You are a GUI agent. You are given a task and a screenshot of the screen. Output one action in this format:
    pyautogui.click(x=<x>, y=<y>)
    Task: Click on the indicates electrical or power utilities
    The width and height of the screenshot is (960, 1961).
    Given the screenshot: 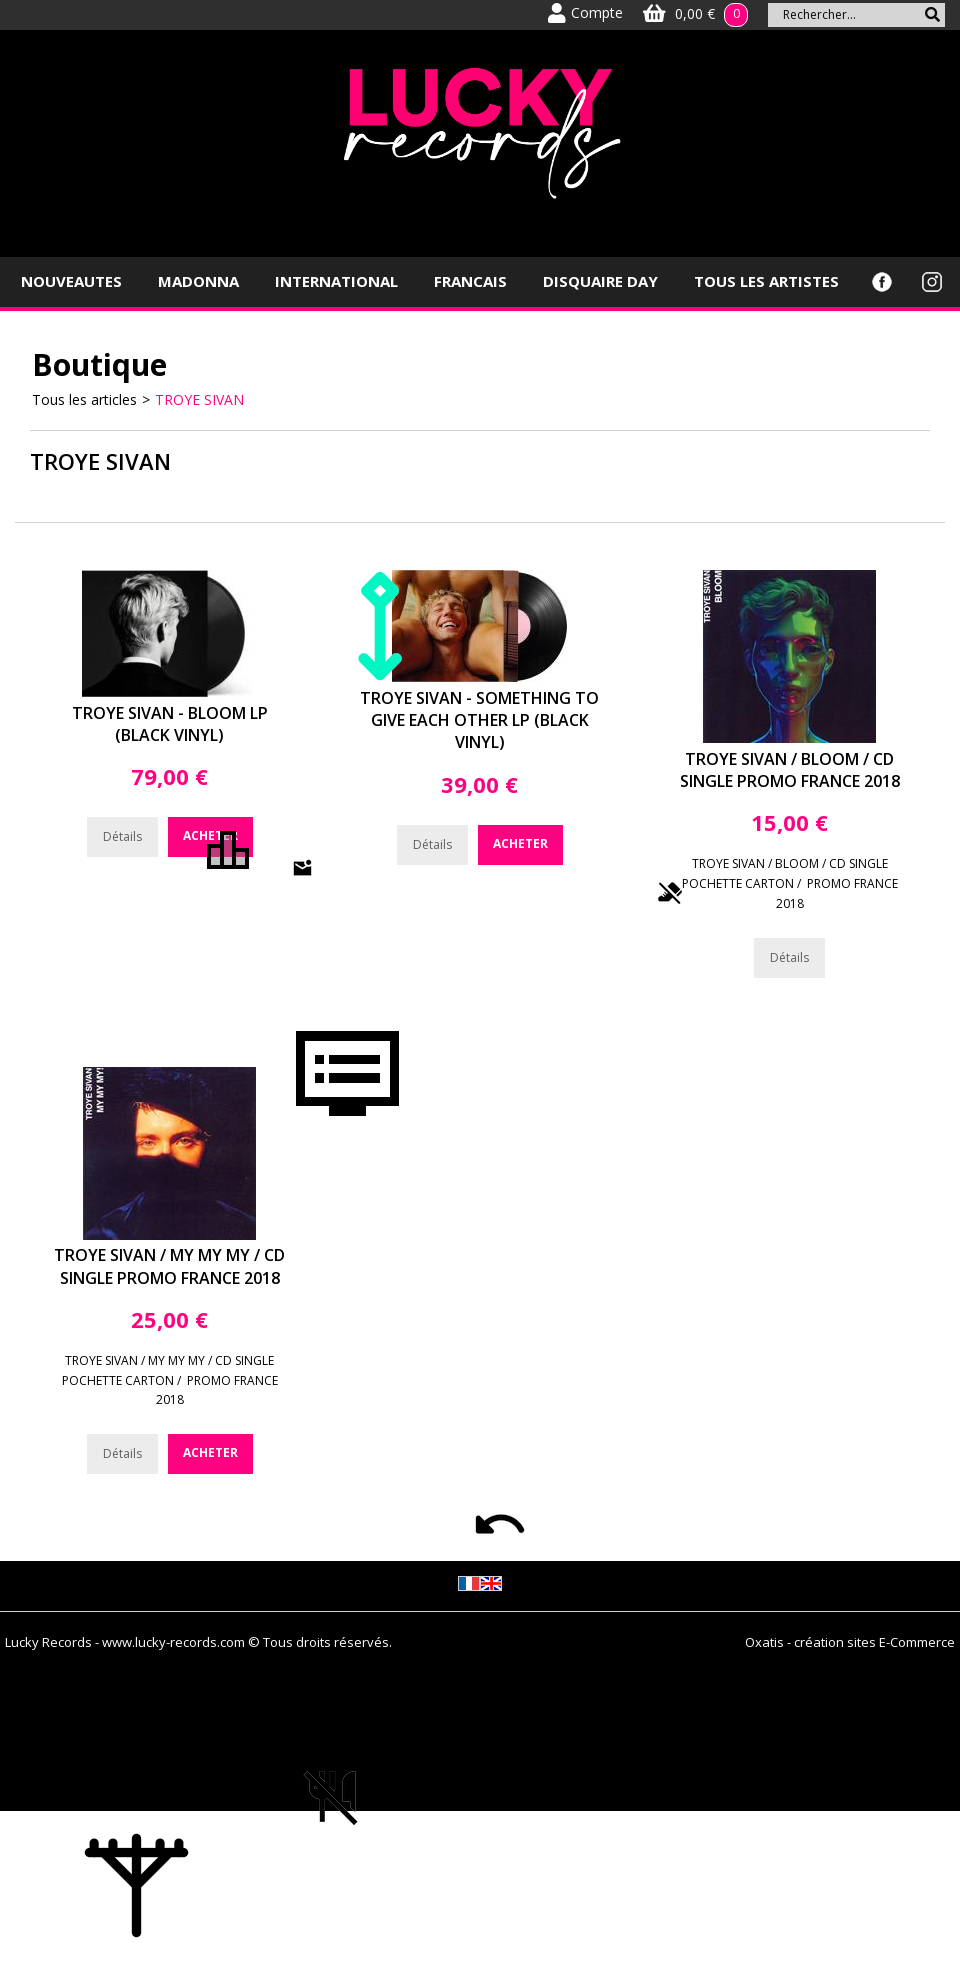 What is the action you would take?
    pyautogui.click(x=136, y=1885)
    